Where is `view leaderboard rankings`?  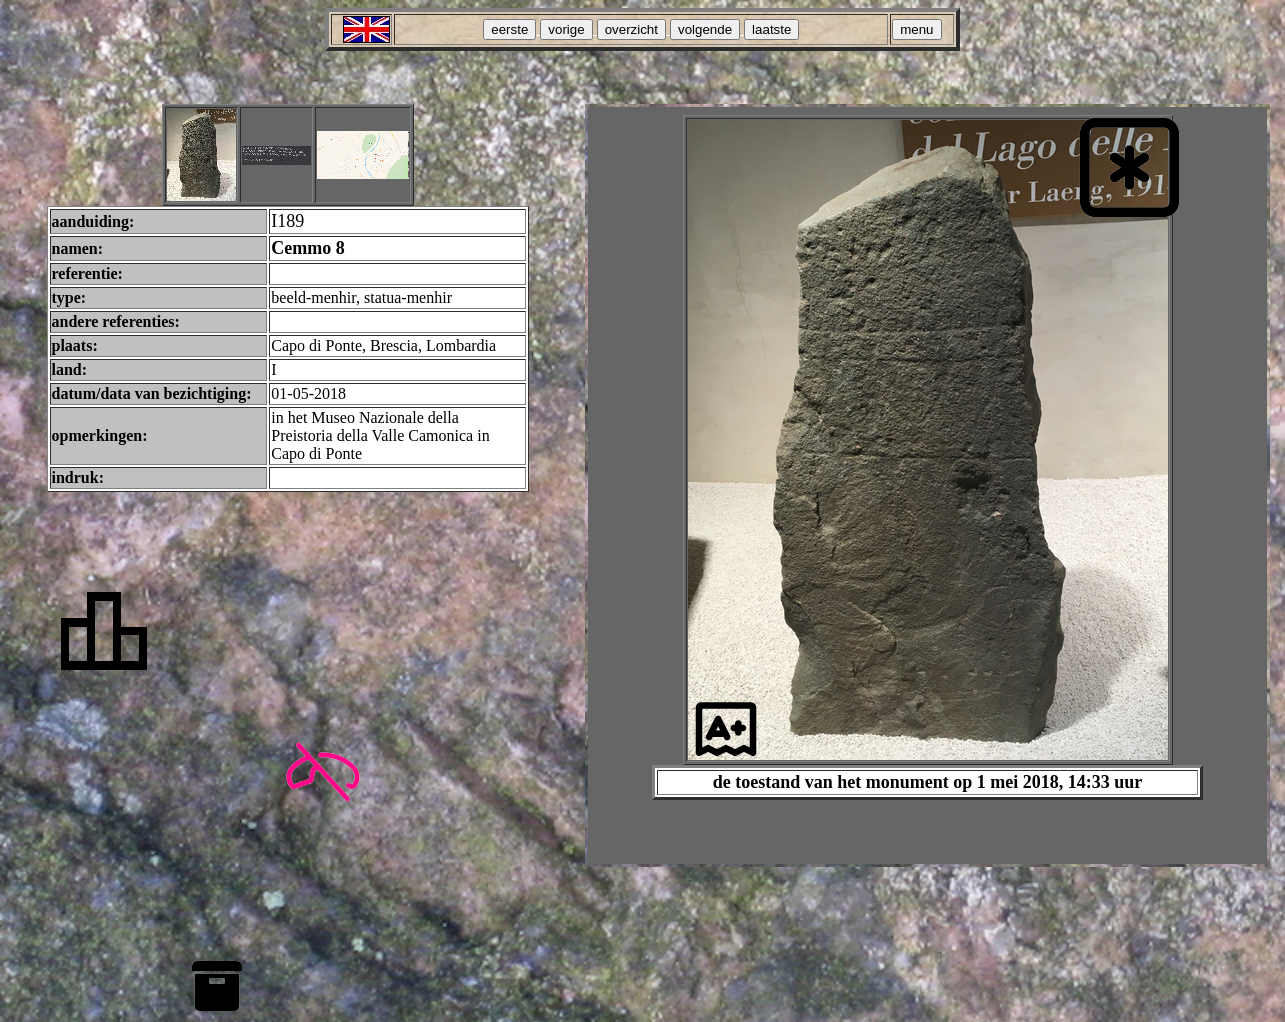
view leaderboard rankings is located at coordinates (104, 631).